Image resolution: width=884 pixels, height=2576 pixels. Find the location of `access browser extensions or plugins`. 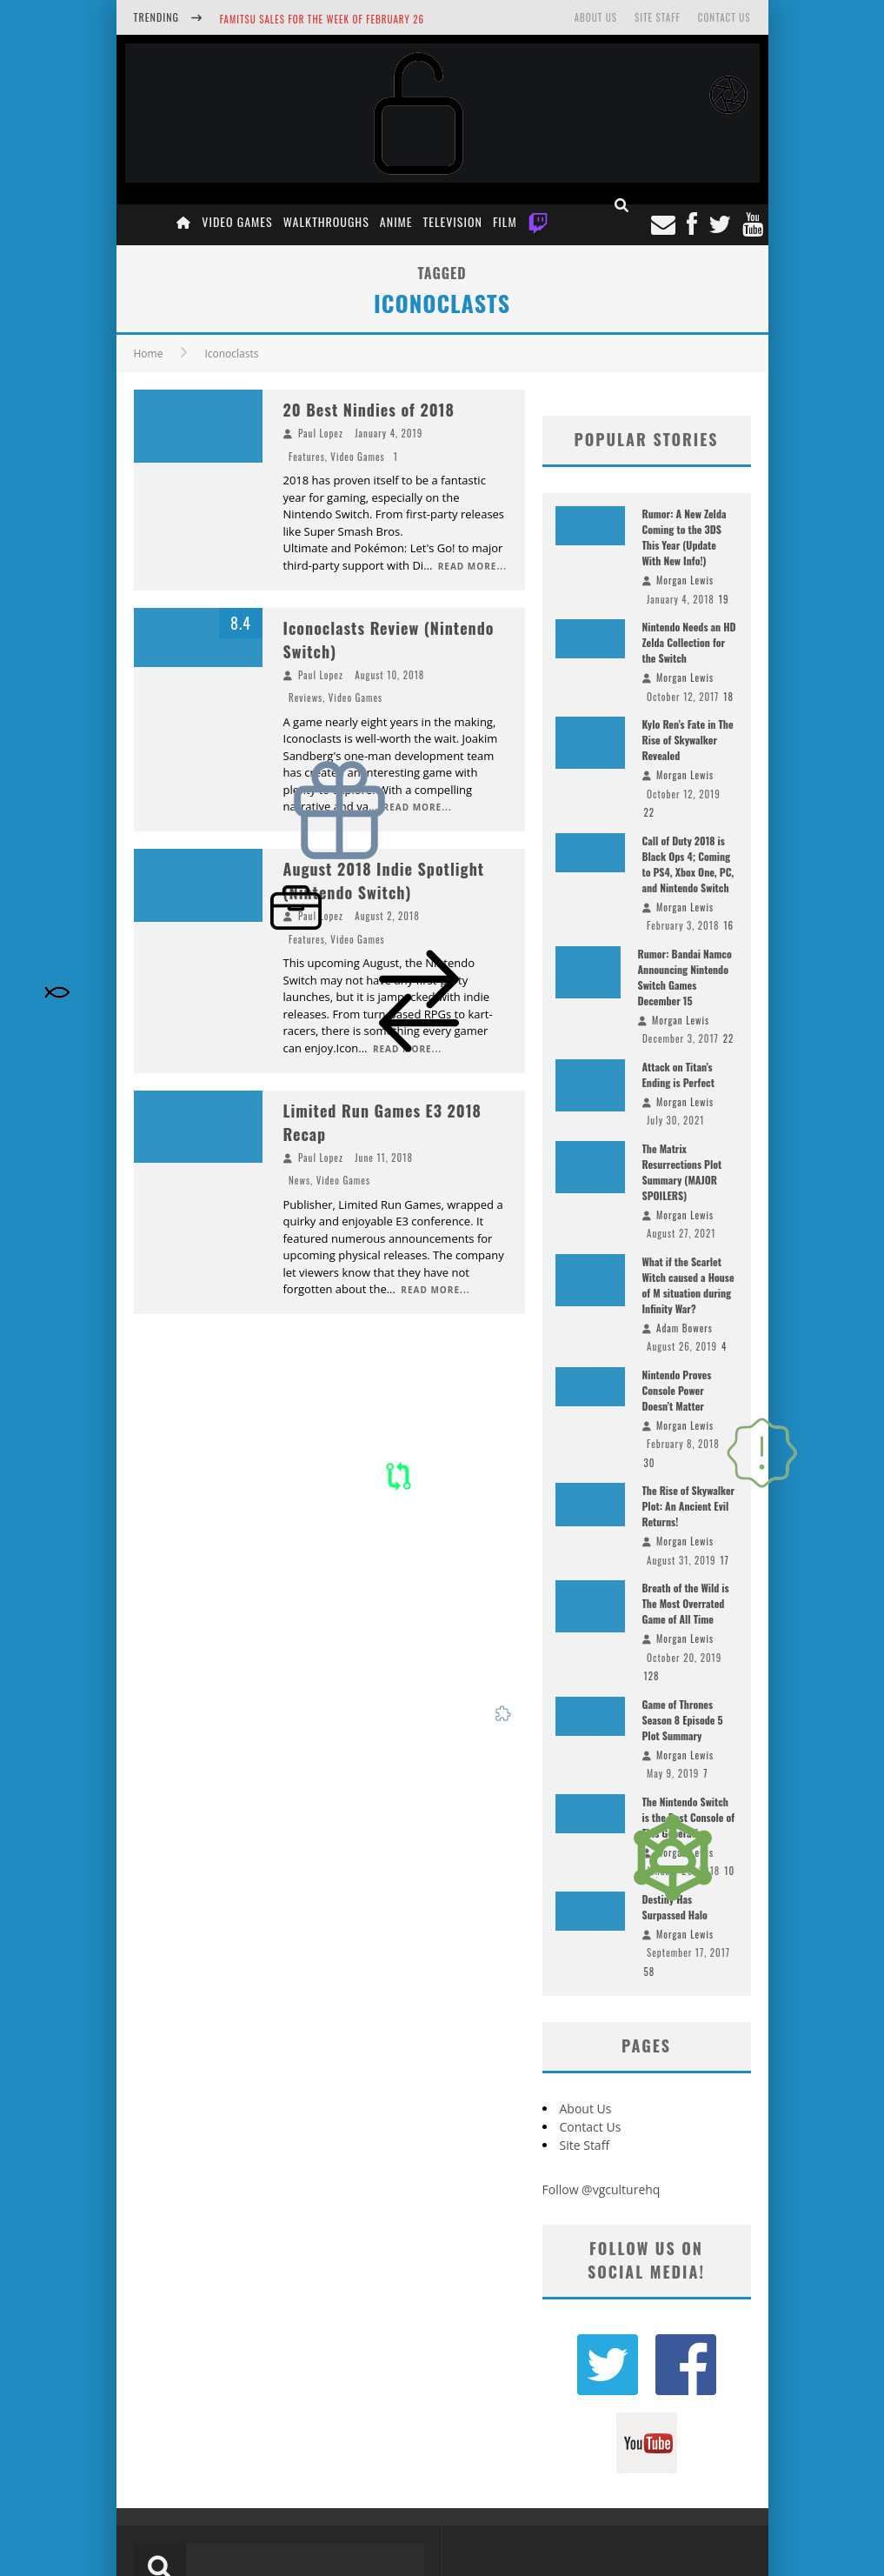

access browser extensions or plugins is located at coordinates (503, 1713).